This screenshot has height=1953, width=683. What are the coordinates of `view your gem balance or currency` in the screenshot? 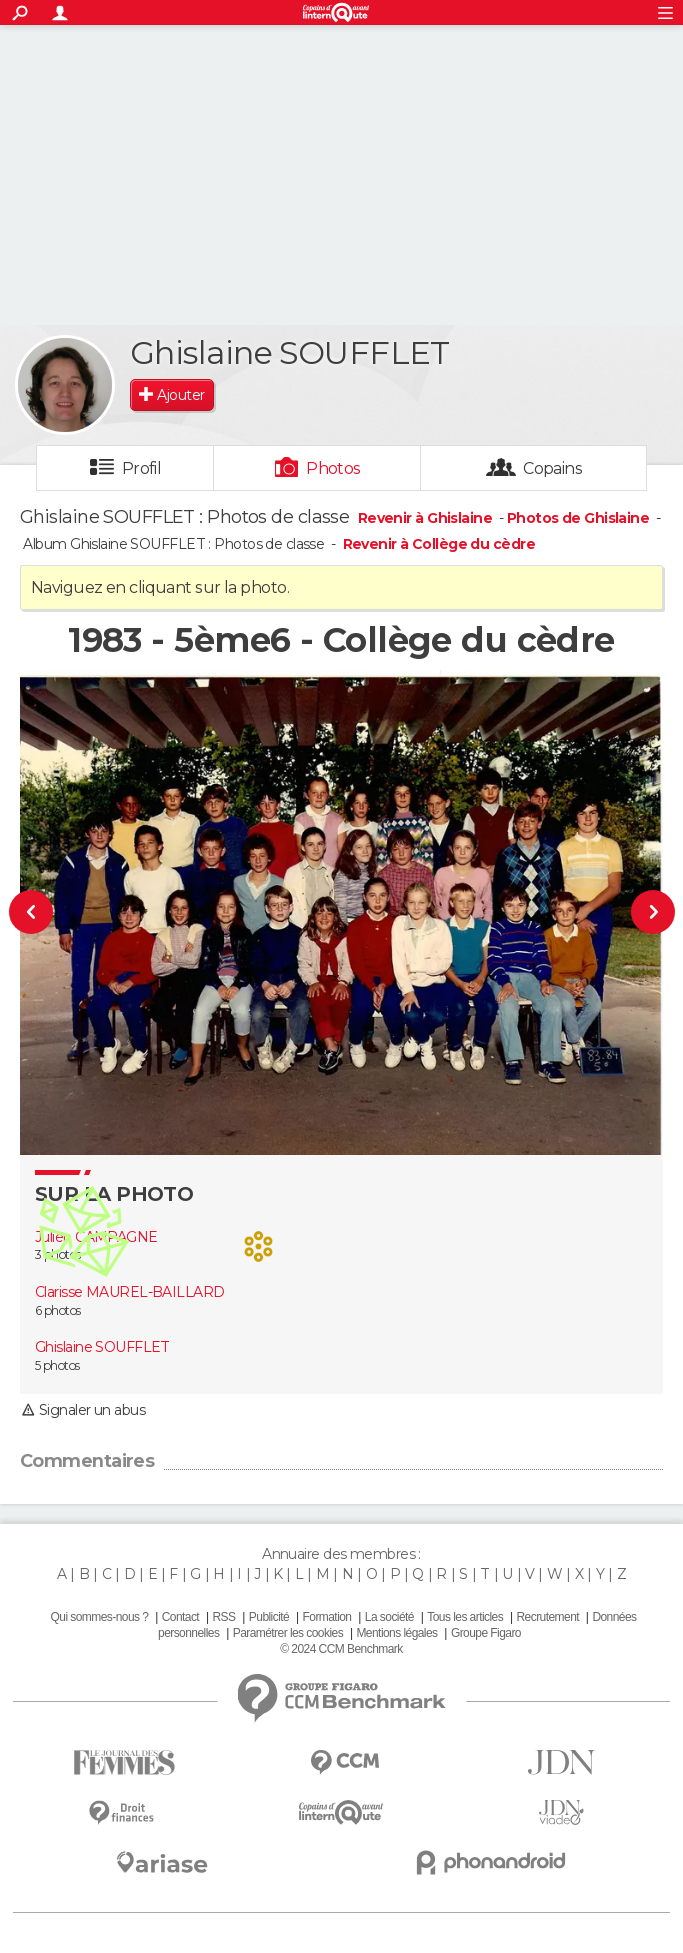 It's located at (84, 1231).